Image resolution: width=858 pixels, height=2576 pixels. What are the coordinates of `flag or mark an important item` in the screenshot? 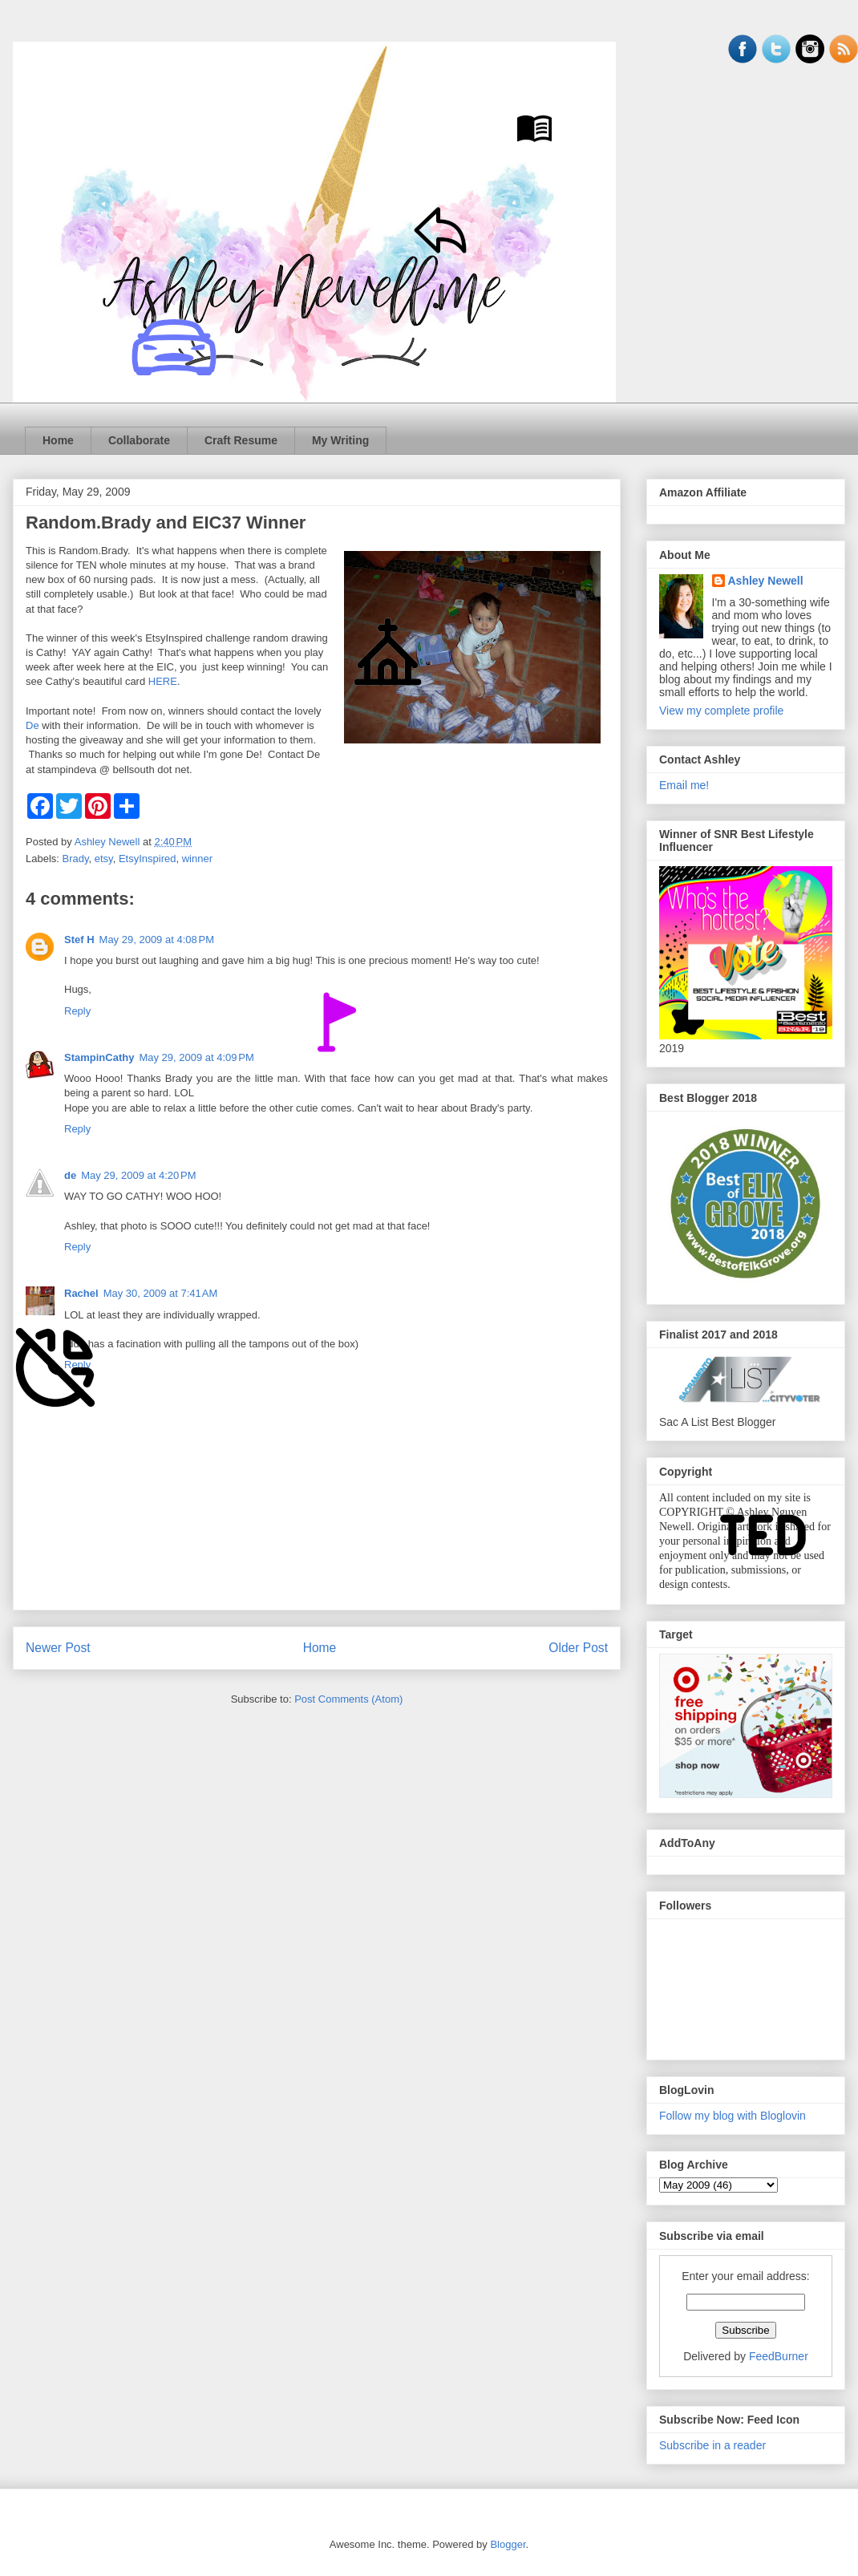 It's located at (332, 1022).